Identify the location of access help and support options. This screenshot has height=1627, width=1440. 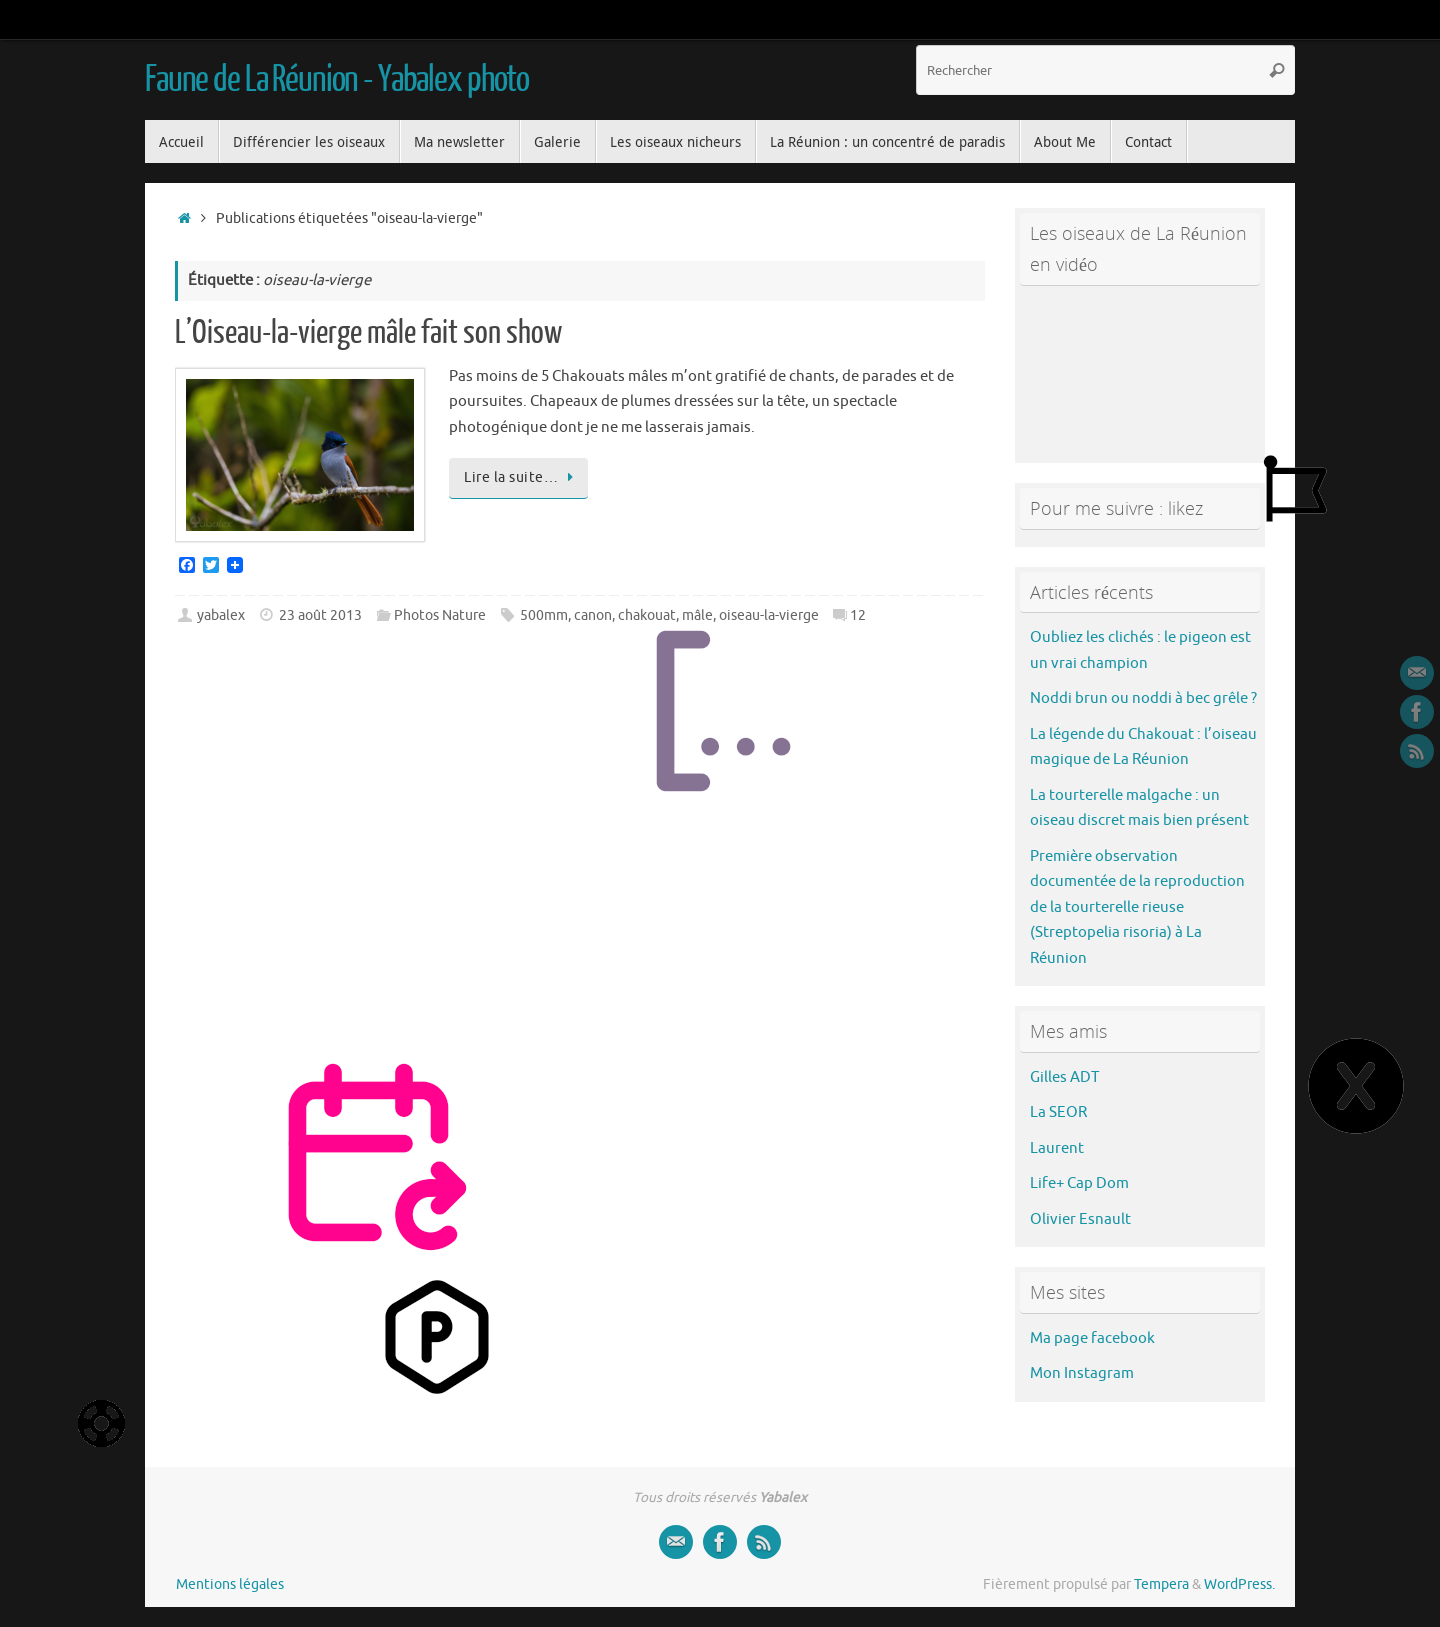
(101, 1423).